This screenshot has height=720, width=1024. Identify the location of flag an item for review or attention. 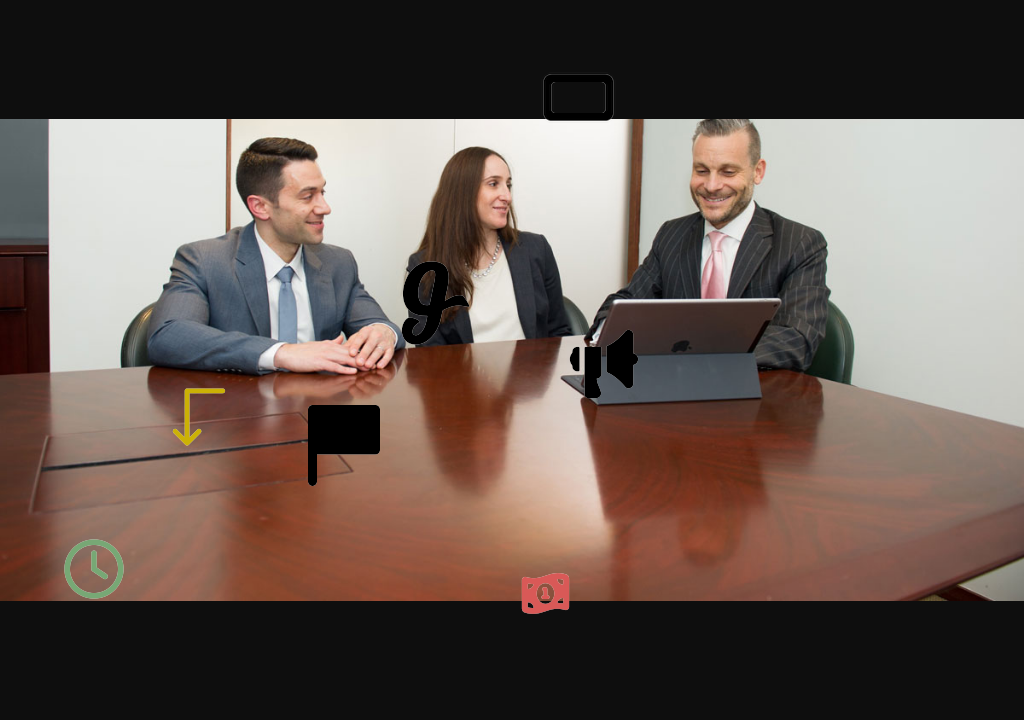
(344, 441).